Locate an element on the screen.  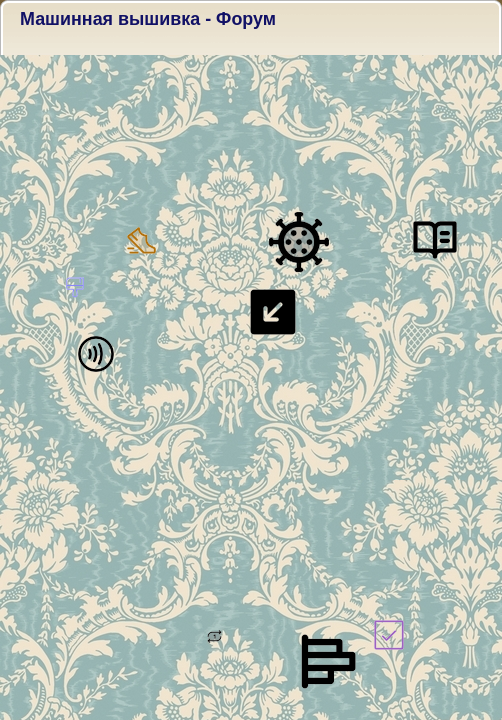
open reading mode or e-reader is located at coordinates (435, 237).